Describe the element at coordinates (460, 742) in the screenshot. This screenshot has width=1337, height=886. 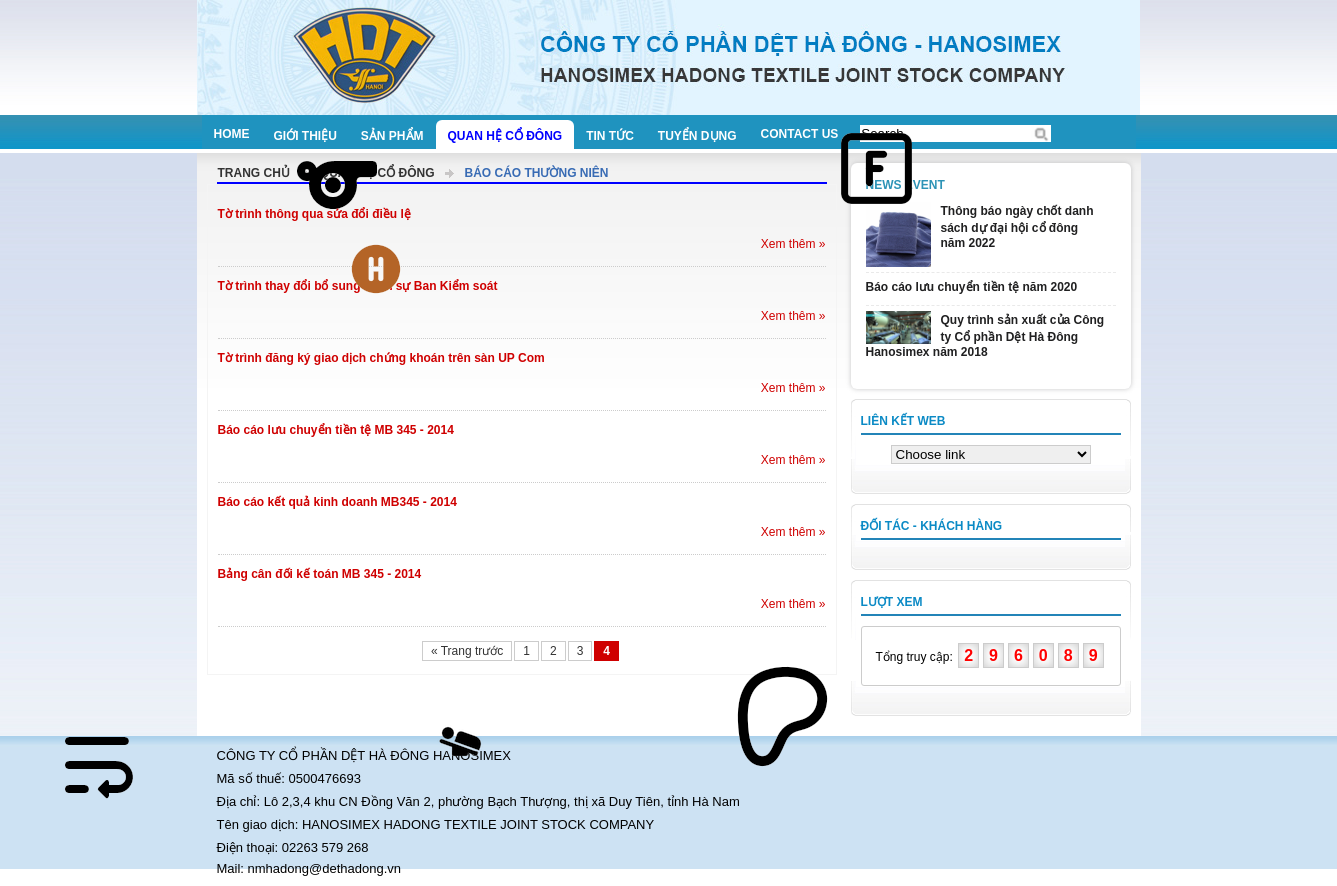
I see `indicates a lie-flat or angled seat option on a flight` at that location.